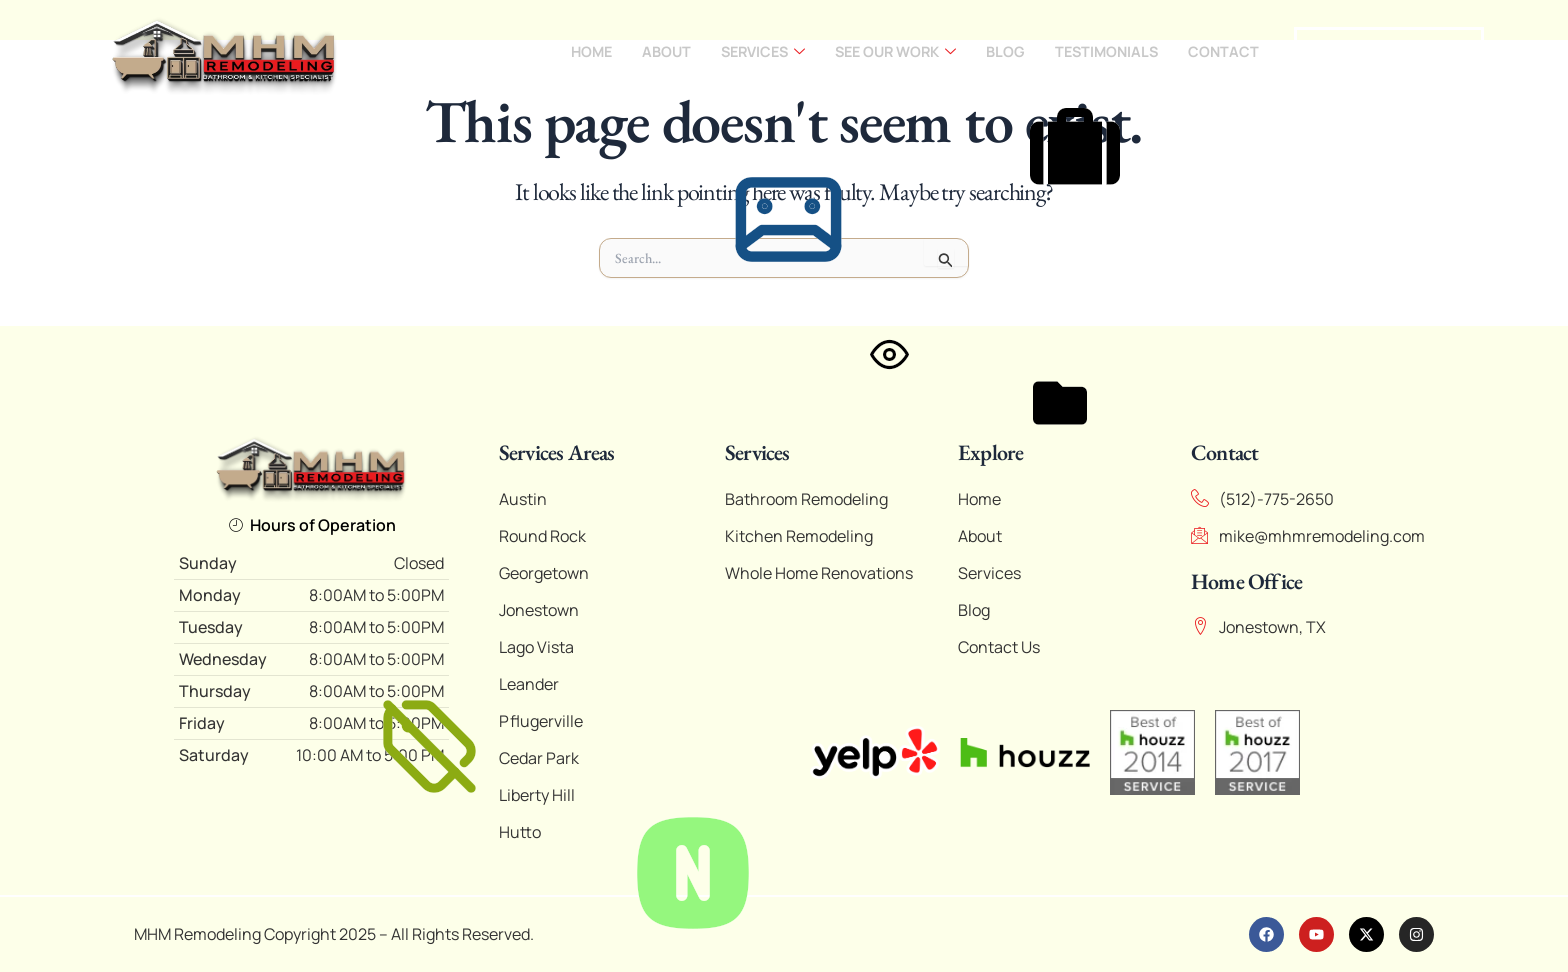 Image resolution: width=1568 pixels, height=972 pixels. I want to click on remove a tag or label, so click(429, 746).